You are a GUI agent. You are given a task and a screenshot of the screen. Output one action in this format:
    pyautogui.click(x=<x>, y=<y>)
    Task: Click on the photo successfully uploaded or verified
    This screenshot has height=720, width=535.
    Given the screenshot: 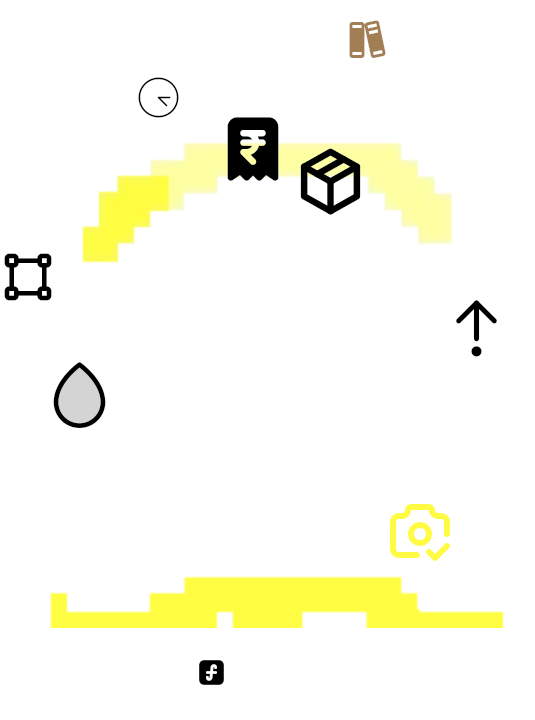 What is the action you would take?
    pyautogui.click(x=420, y=531)
    